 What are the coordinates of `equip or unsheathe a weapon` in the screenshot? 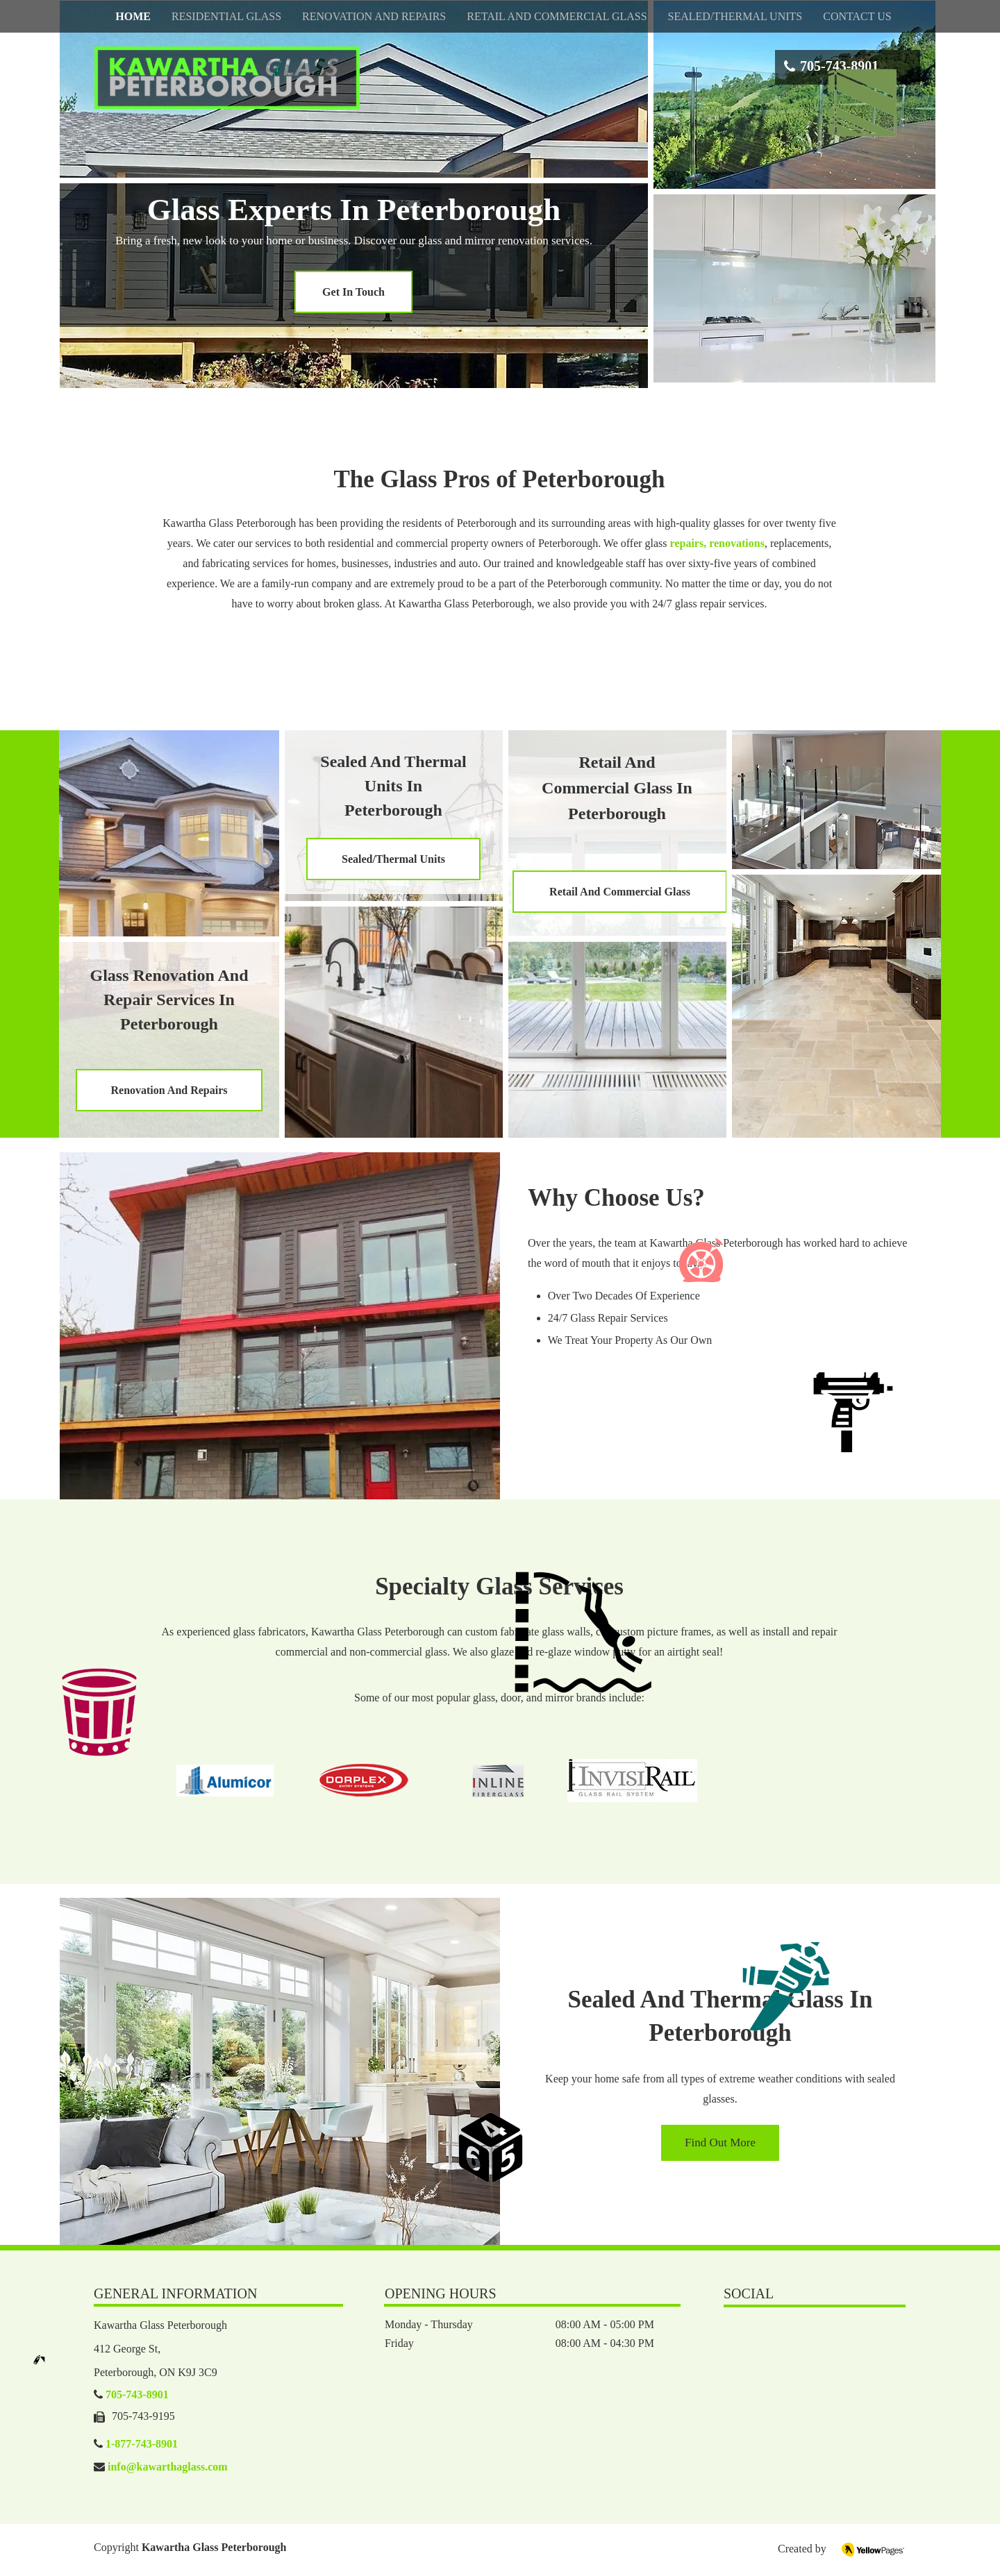 It's located at (785, 1986).